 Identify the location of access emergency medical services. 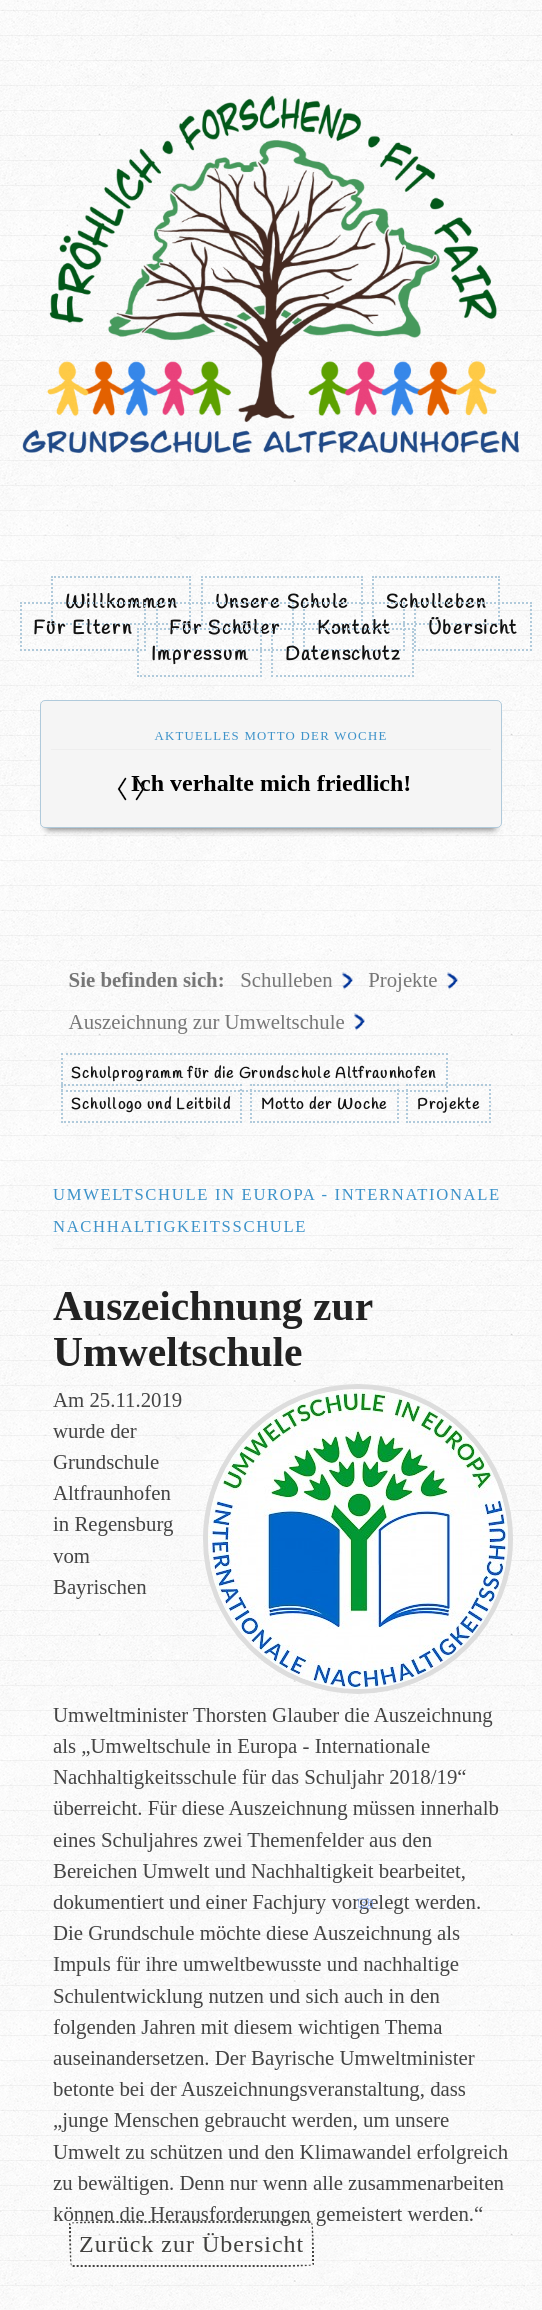
(365, 1903).